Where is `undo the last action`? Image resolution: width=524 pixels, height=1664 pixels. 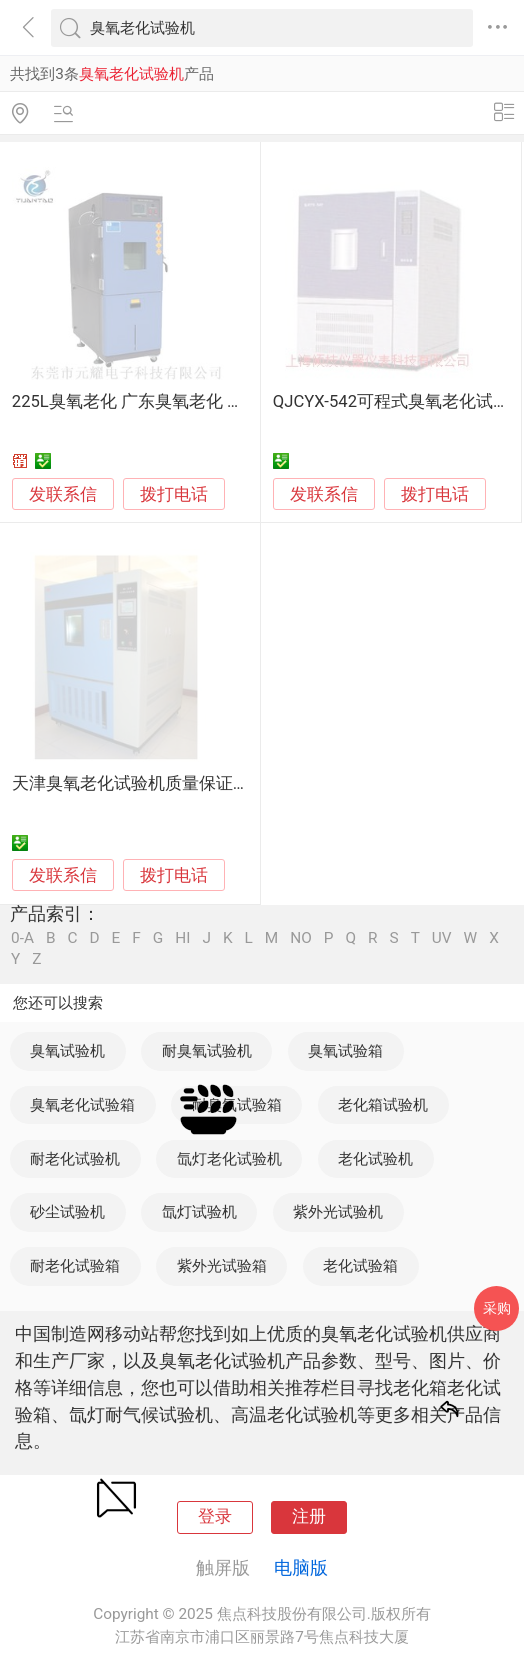 undo the last action is located at coordinates (449, 1408).